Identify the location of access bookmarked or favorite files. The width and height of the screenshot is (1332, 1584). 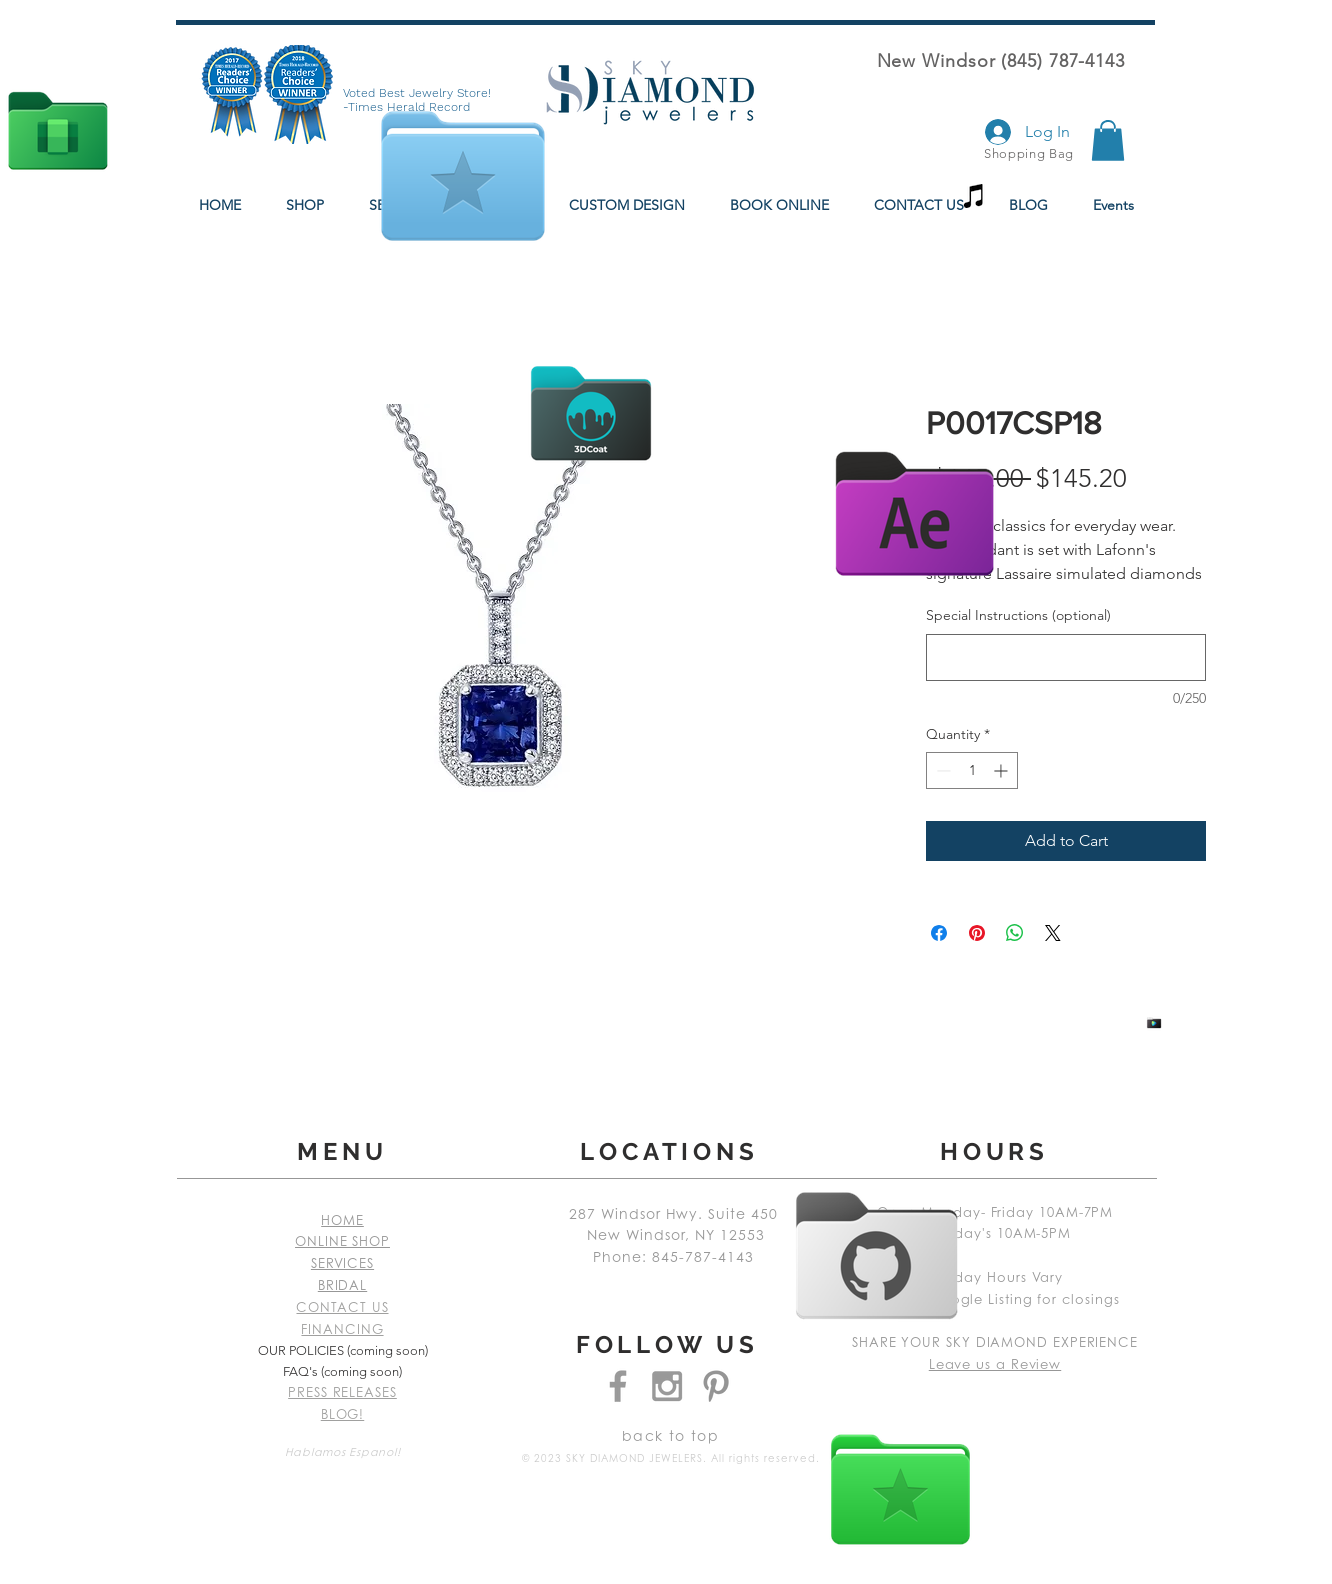
(900, 1489).